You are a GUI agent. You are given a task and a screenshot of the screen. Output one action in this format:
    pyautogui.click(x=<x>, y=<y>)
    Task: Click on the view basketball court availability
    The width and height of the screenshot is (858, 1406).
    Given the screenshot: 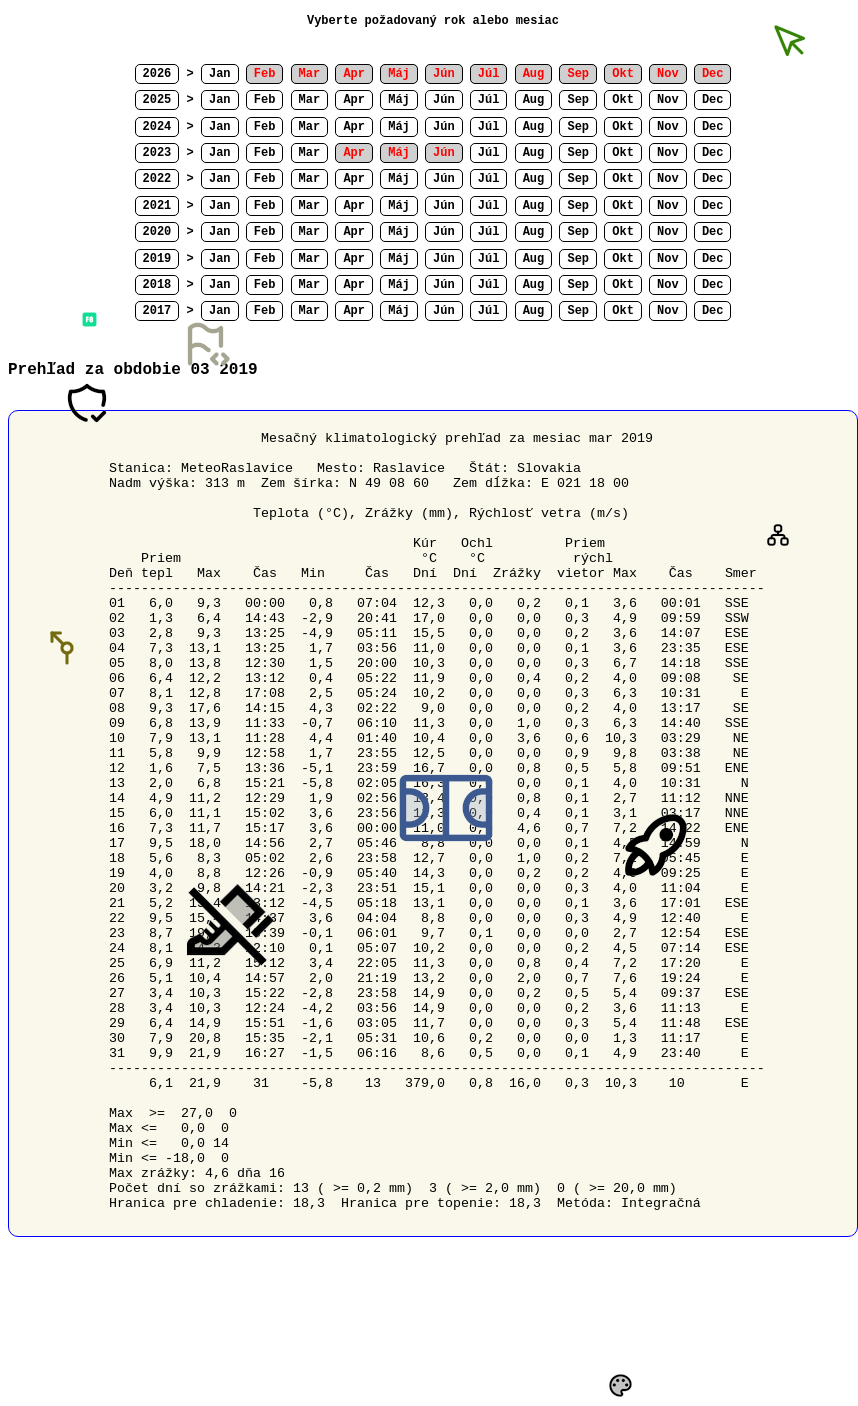 What is the action you would take?
    pyautogui.click(x=446, y=808)
    